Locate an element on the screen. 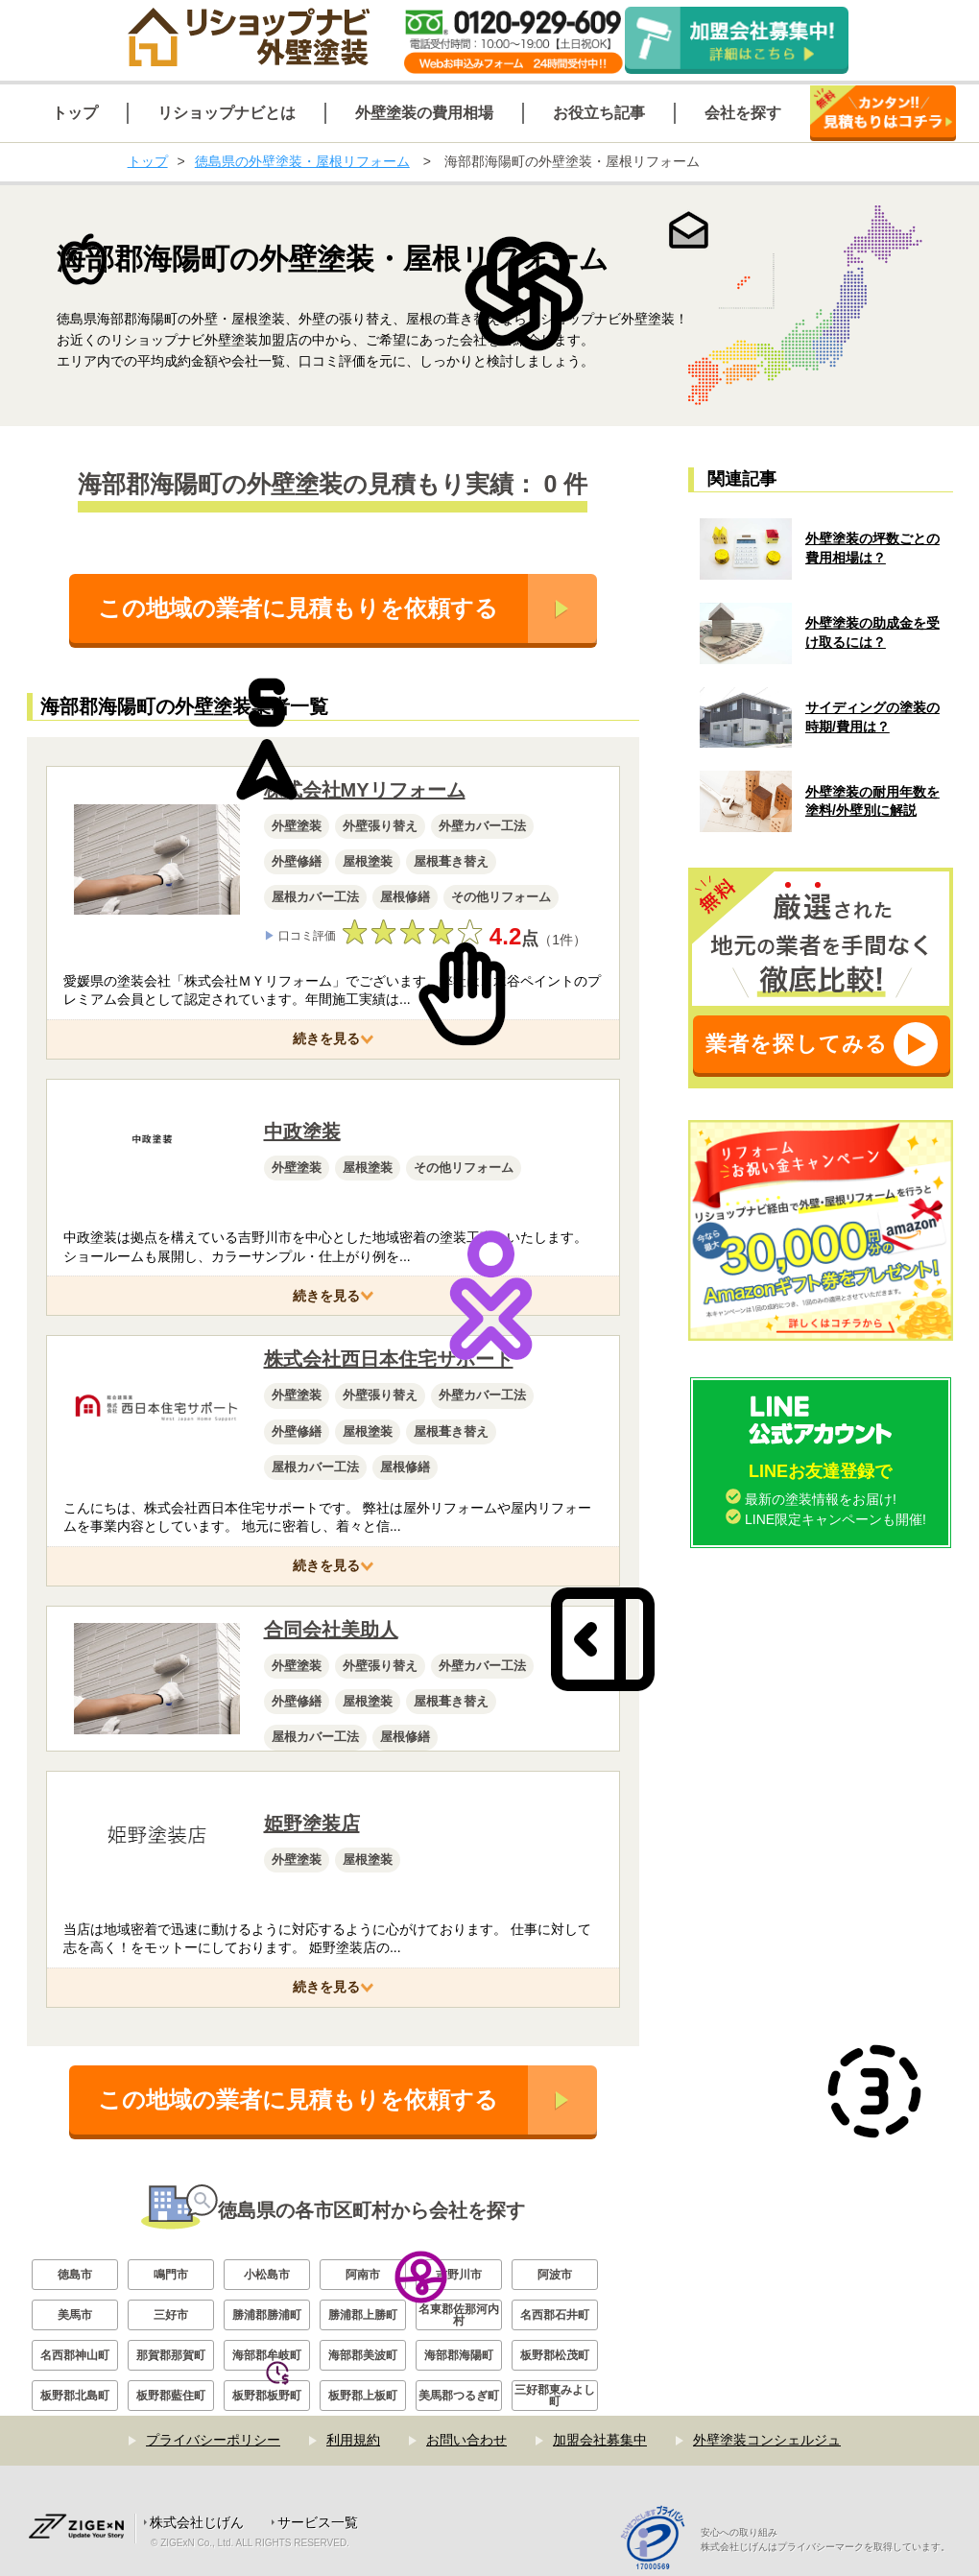 This screenshot has width=979, height=2576. visit couchsurfing website or app is located at coordinates (420, 2277).